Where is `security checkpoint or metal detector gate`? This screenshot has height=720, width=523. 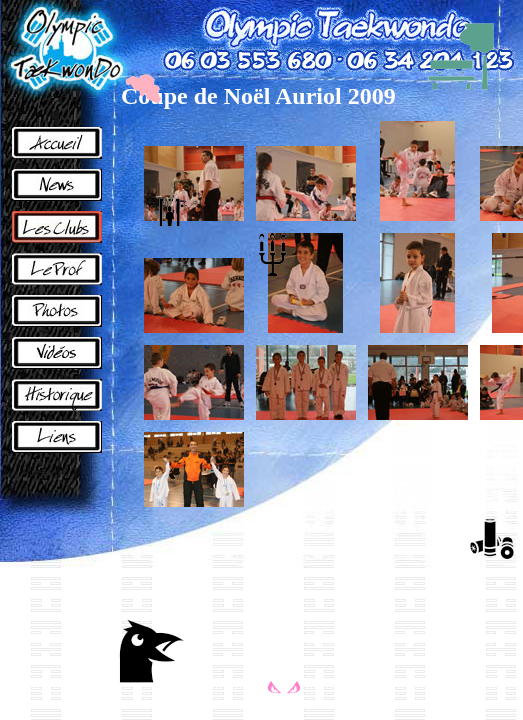 security checkpoint or metal detector gate is located at coordinates (172, 212).